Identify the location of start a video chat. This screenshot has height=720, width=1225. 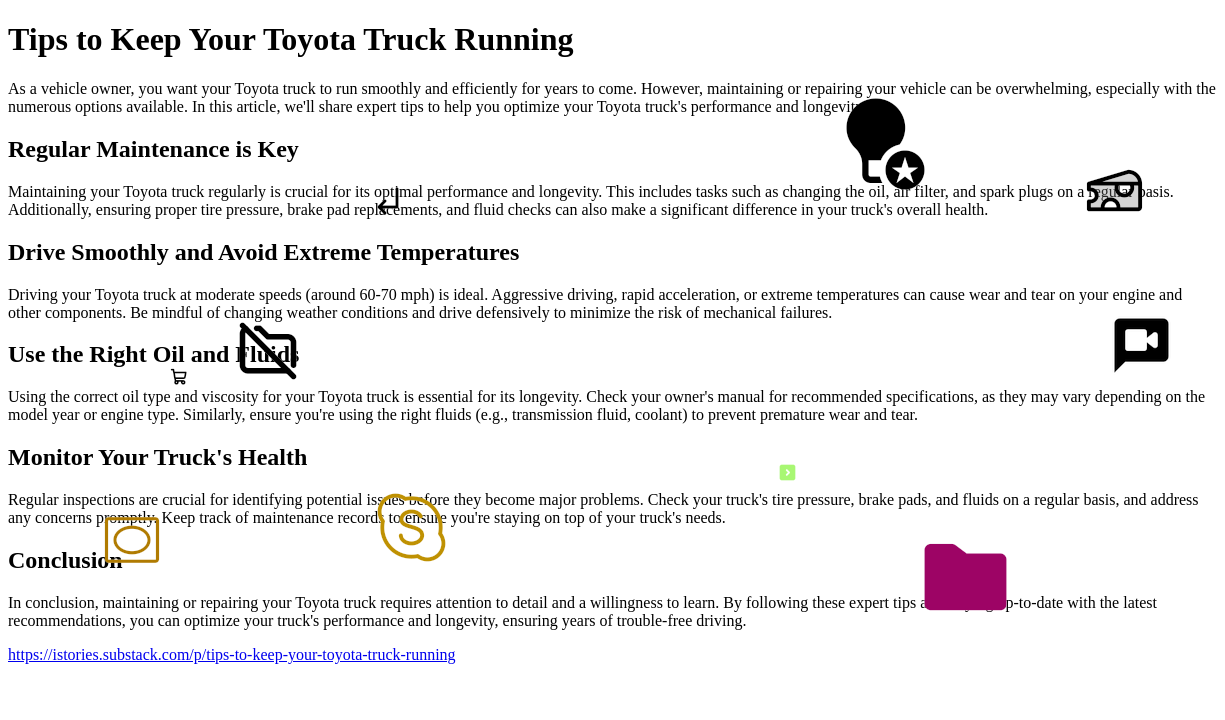
(1141, 345).